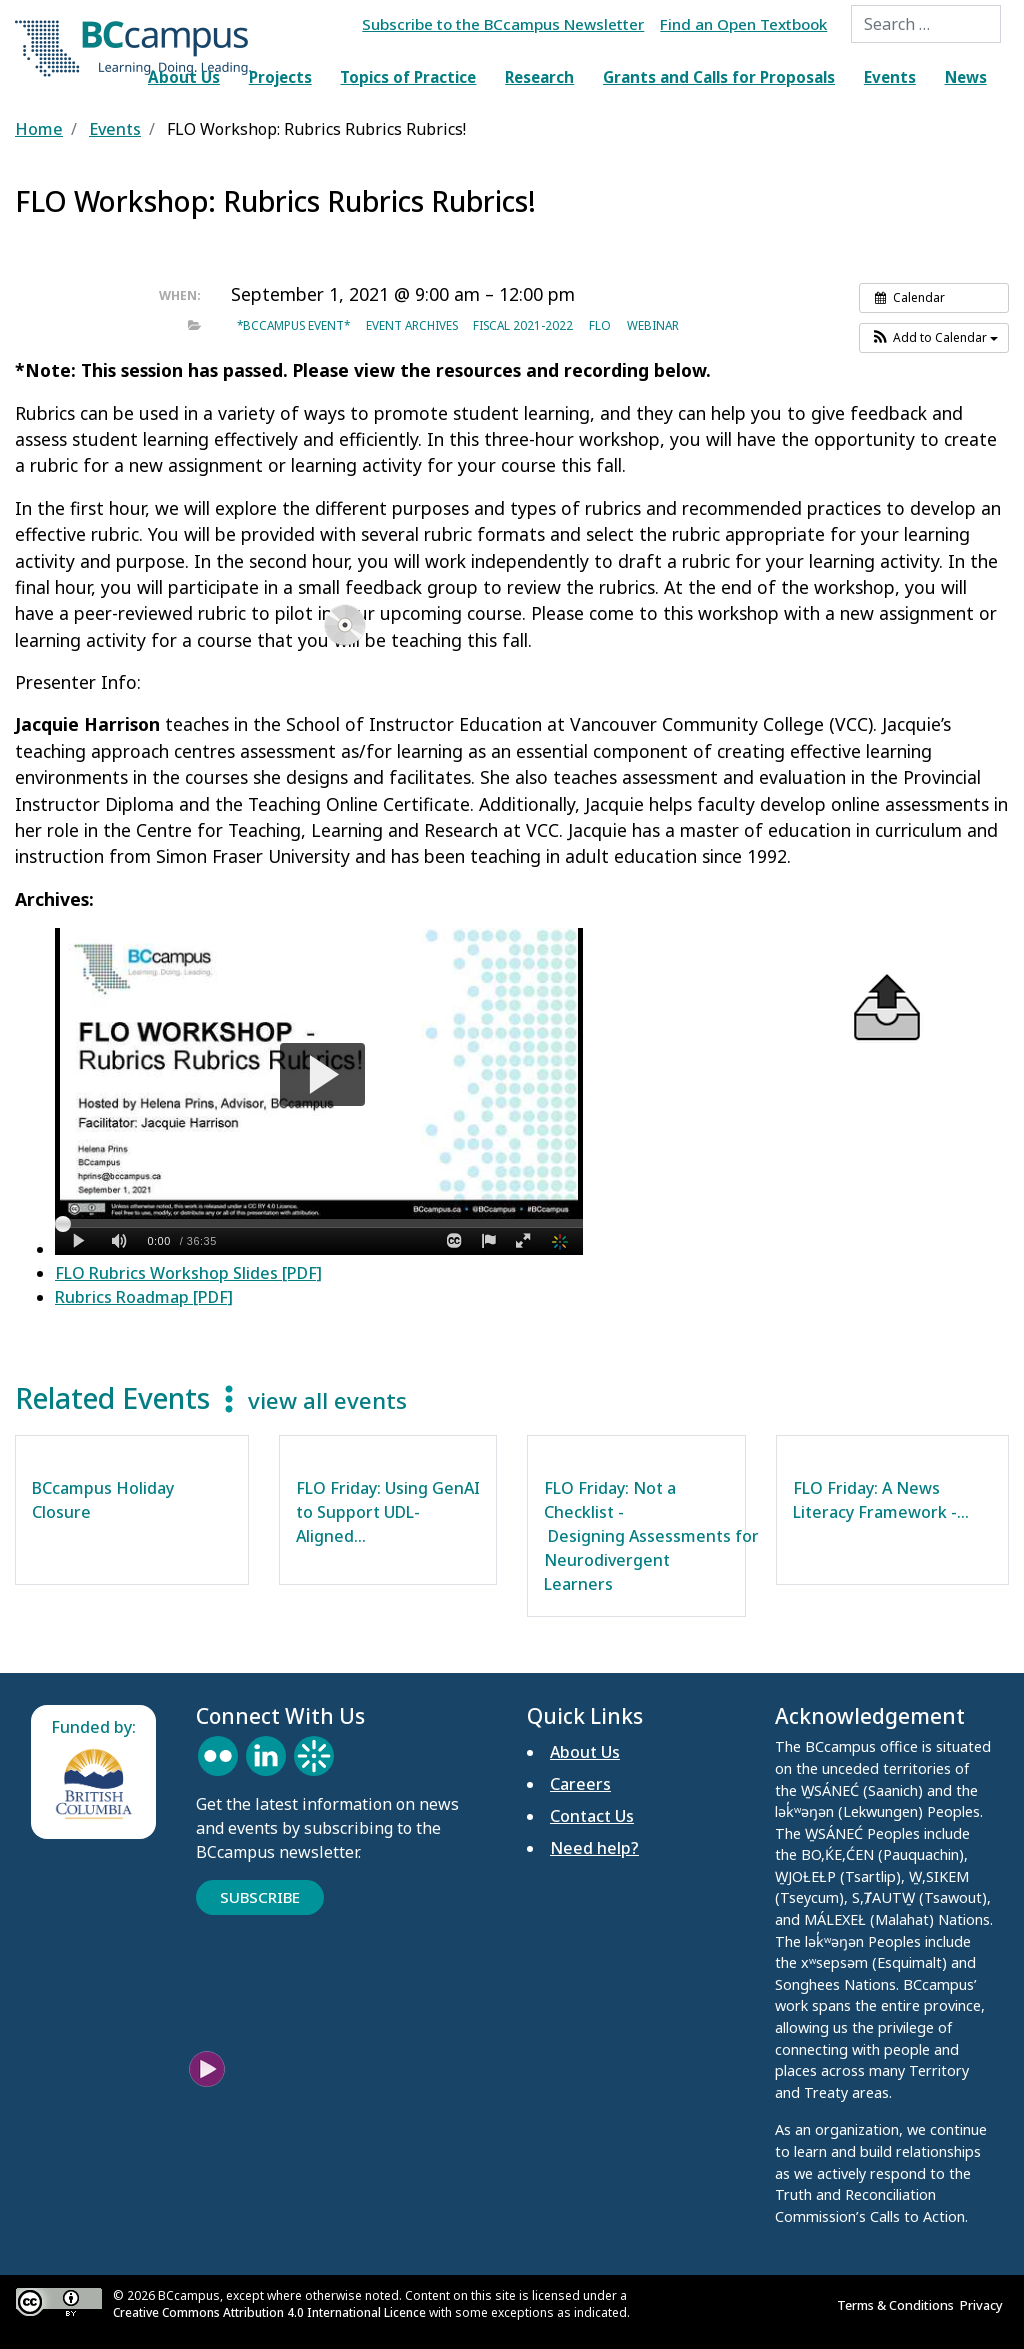  What do you see at coordinates (345, 625) in the screenshot?
I see `access CD/DVD drive or optical media` at bounding box center [345, 625].